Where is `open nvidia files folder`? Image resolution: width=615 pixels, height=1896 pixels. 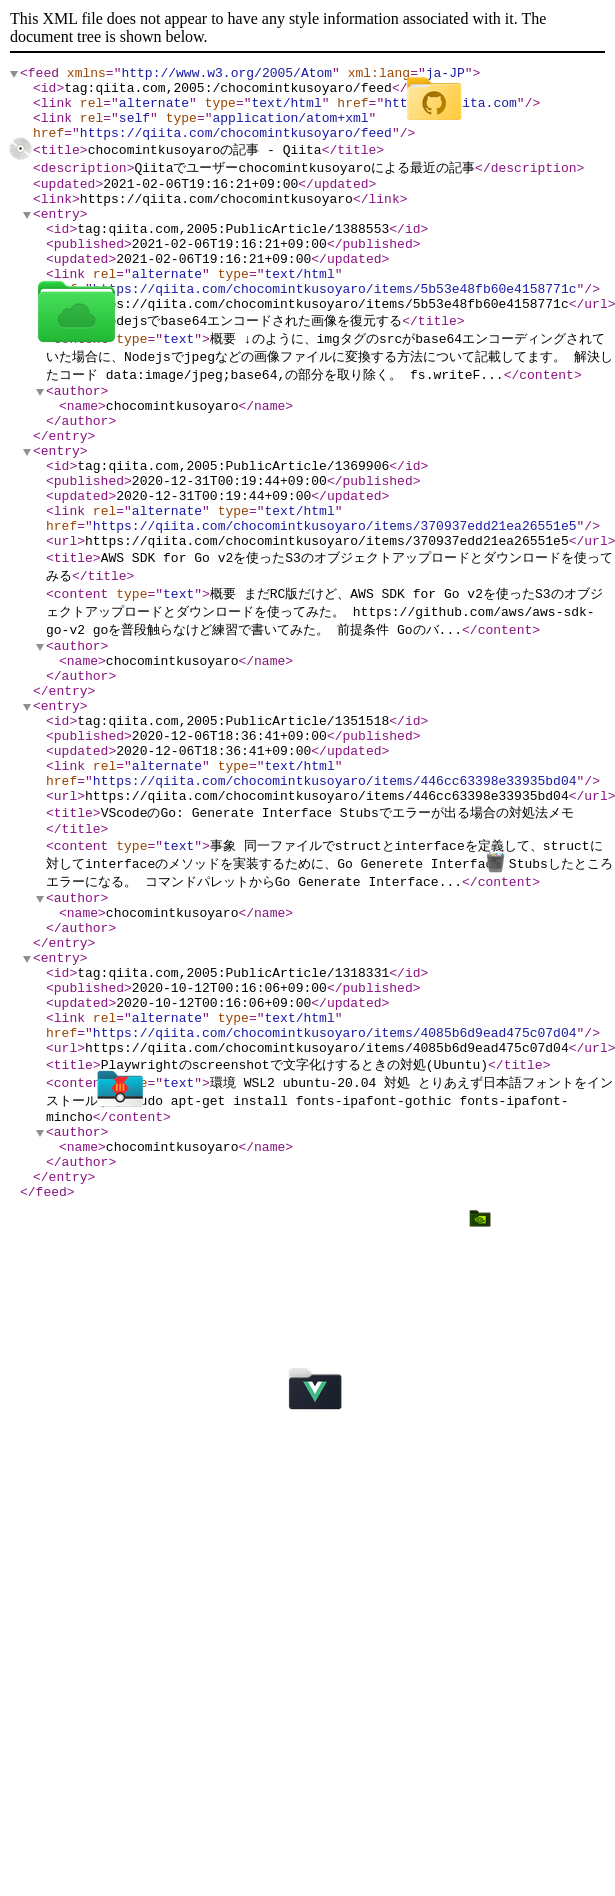 open nvidia files folder is located at coordinates (480, 1219).